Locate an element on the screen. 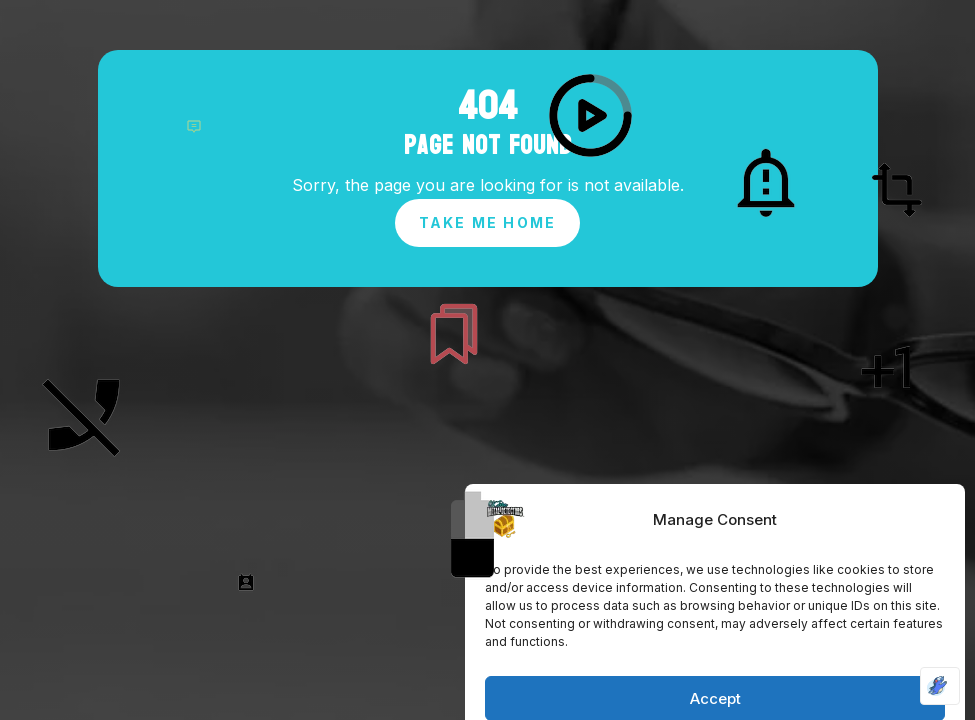  indicates battery is at 50% charge is located at coordinates (472, 534).